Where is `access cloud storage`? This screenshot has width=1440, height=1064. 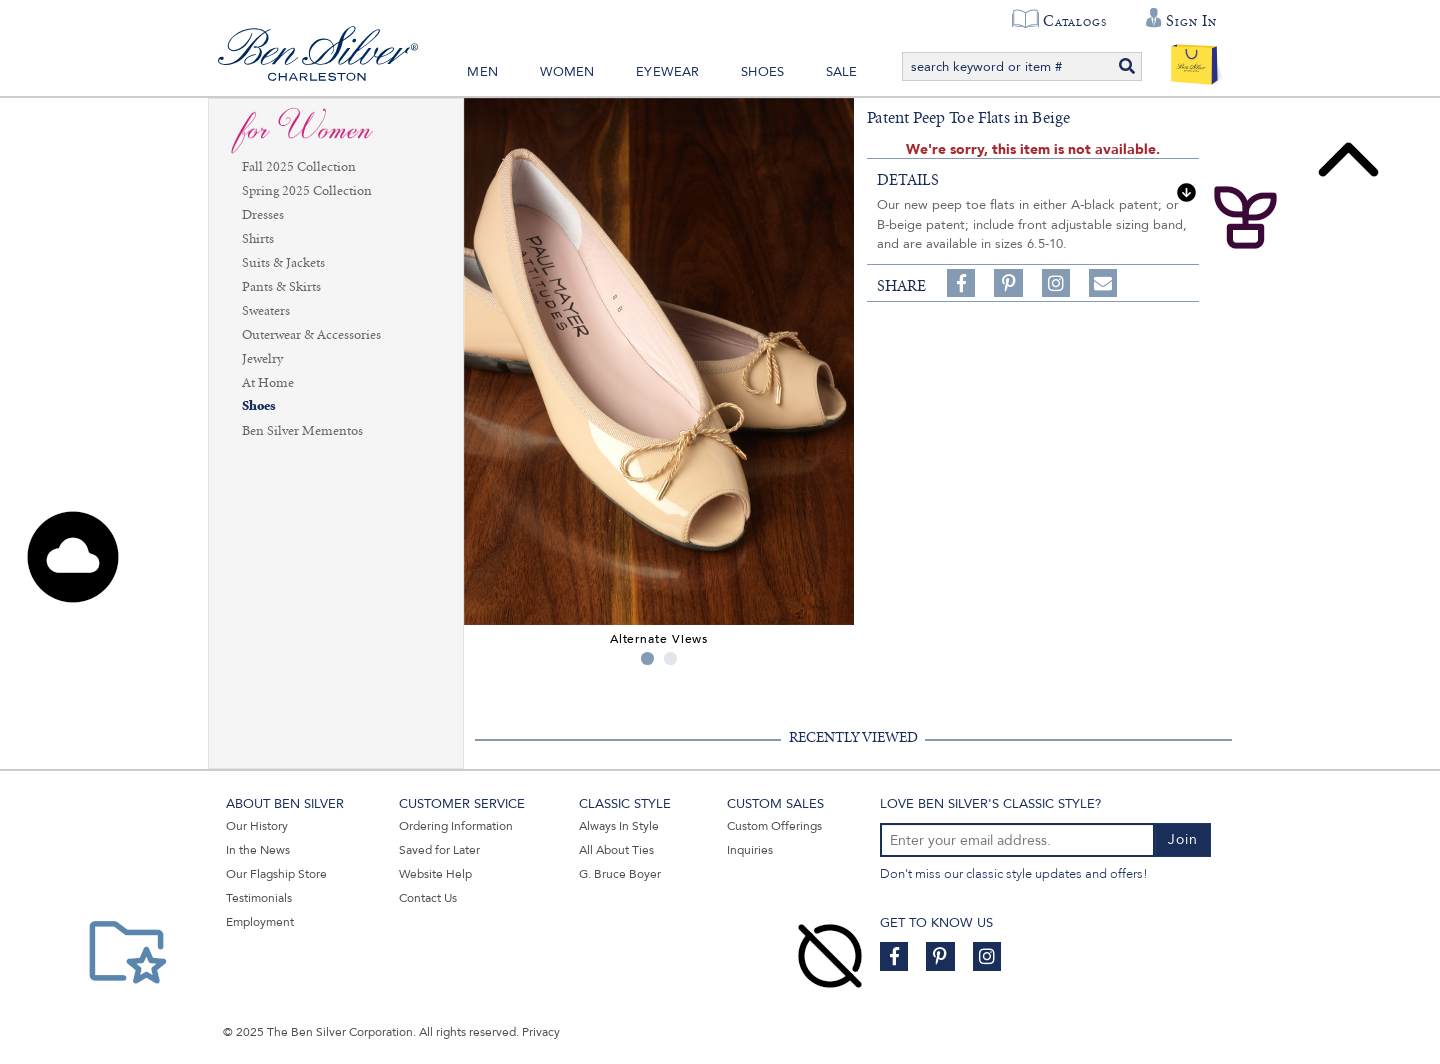 access cloud storage is located at coordinates (73, 557).